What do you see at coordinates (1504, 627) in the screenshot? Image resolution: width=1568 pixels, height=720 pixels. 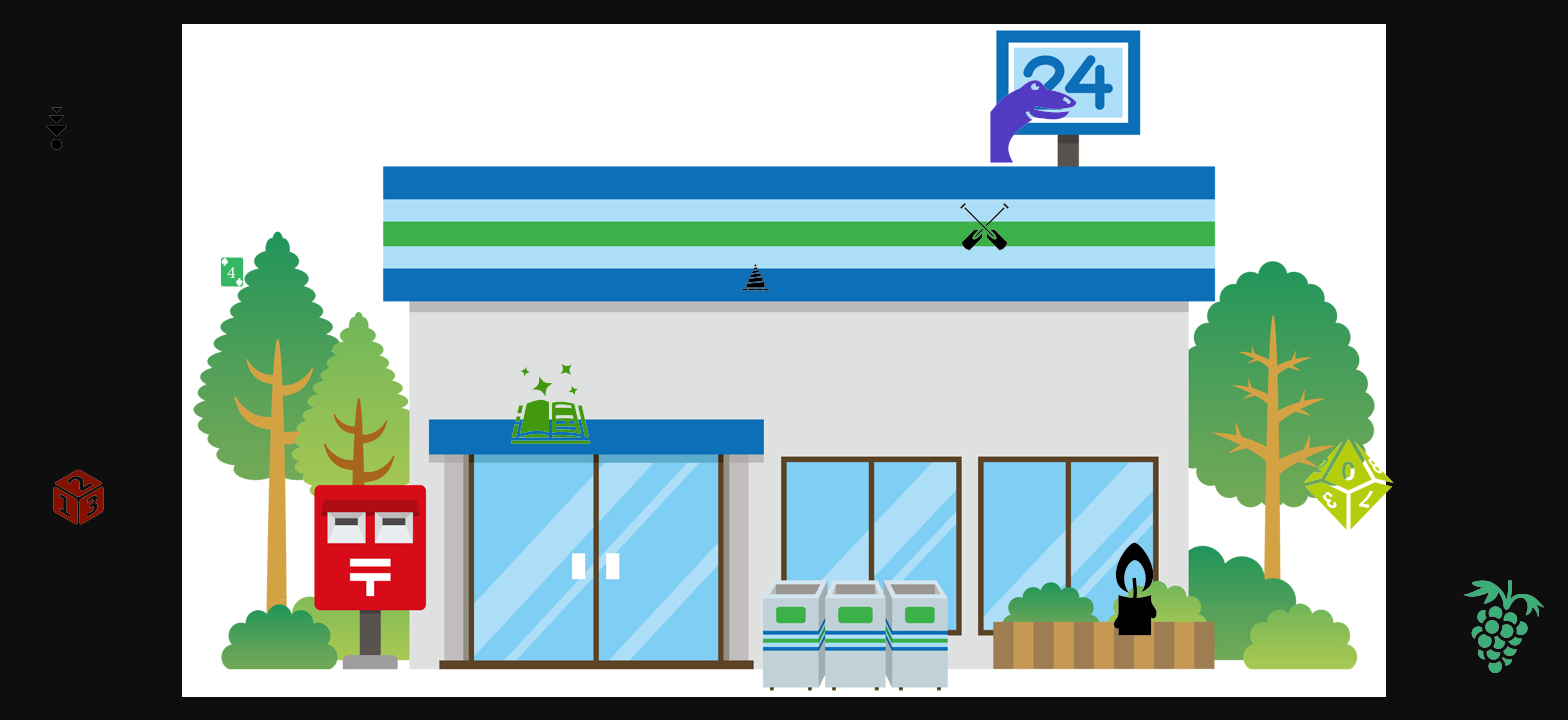 I see `select grapes as a food or ingredient item` at bounding box center [1504, 627].